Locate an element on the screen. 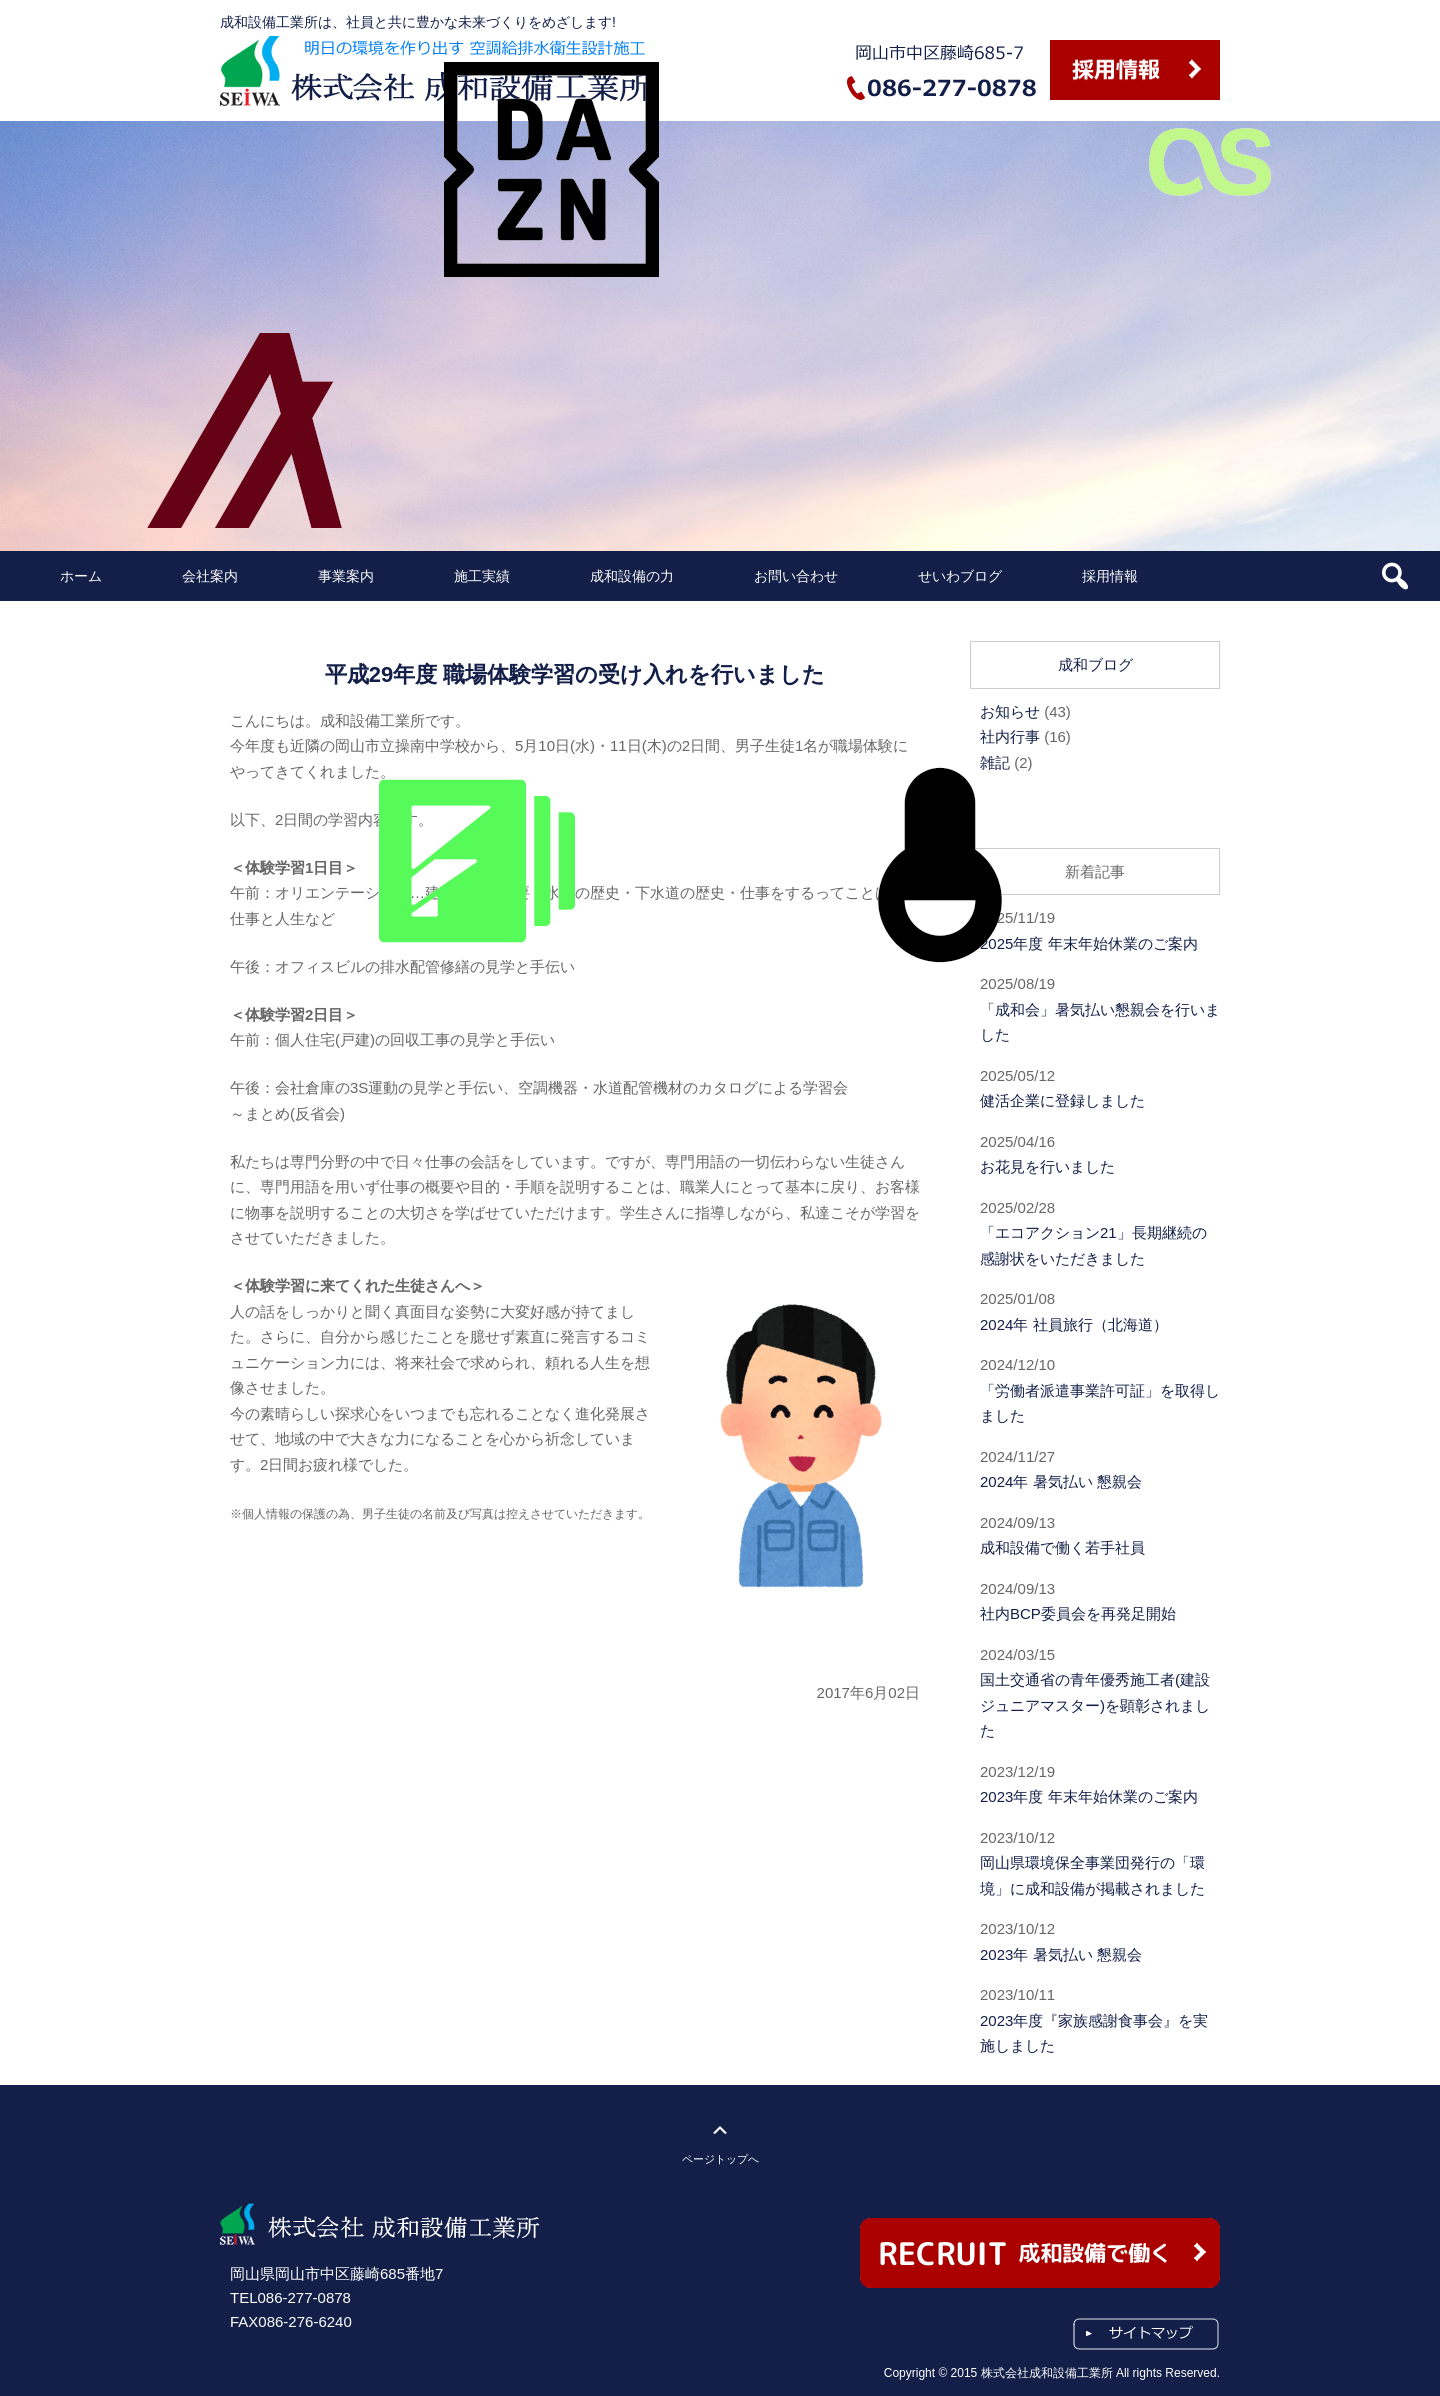  open Last.fm app is located at coordinates (1210, 162).